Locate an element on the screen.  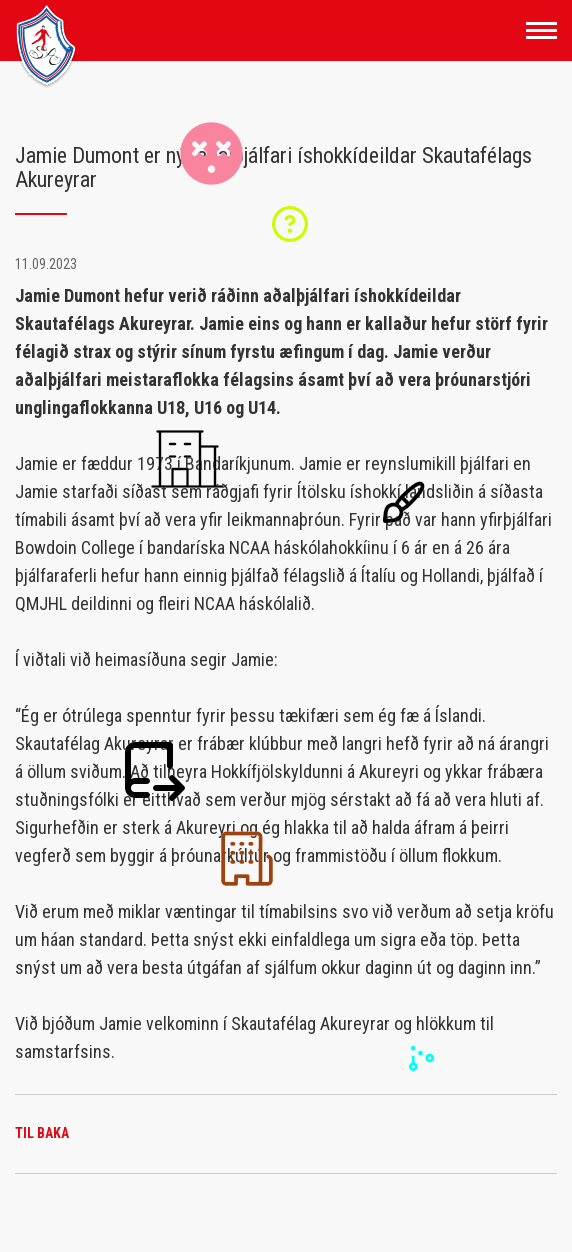
access help or support is located at coordinates (290, 224).